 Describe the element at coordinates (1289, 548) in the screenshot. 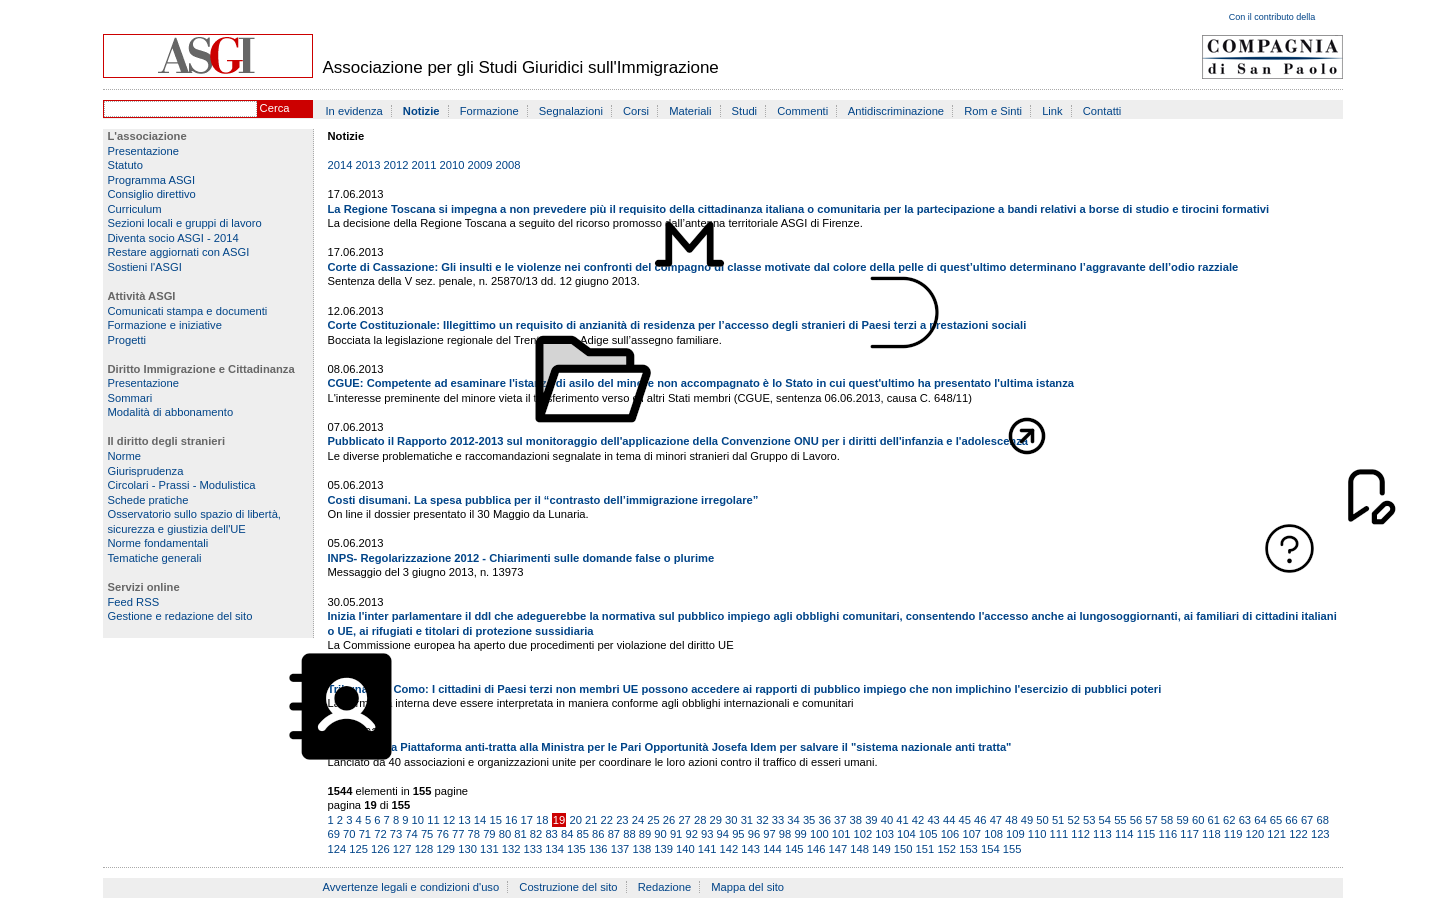

I see `access help or support` at that location.